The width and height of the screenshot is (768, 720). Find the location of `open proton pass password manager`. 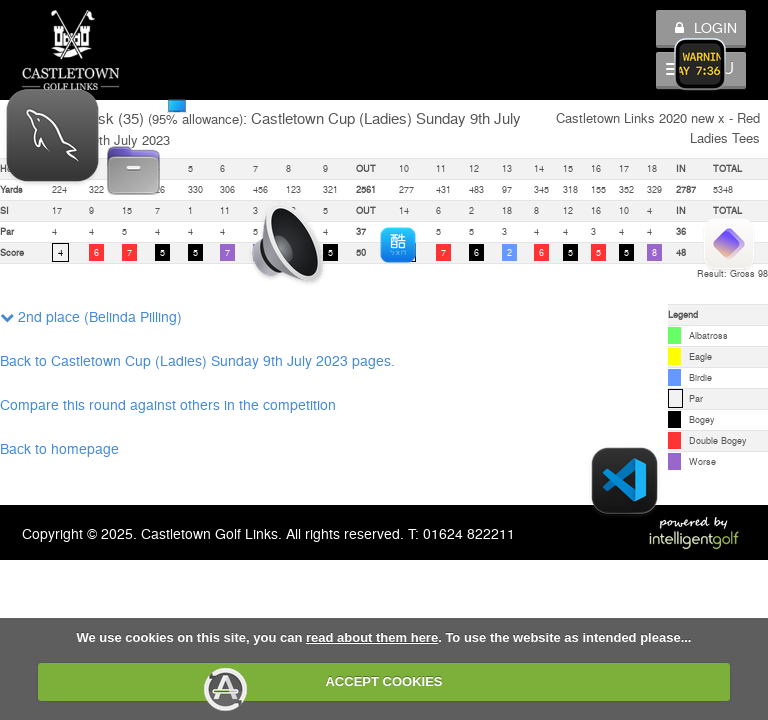

open proton pass password manager is located at coordinates (729, 244).